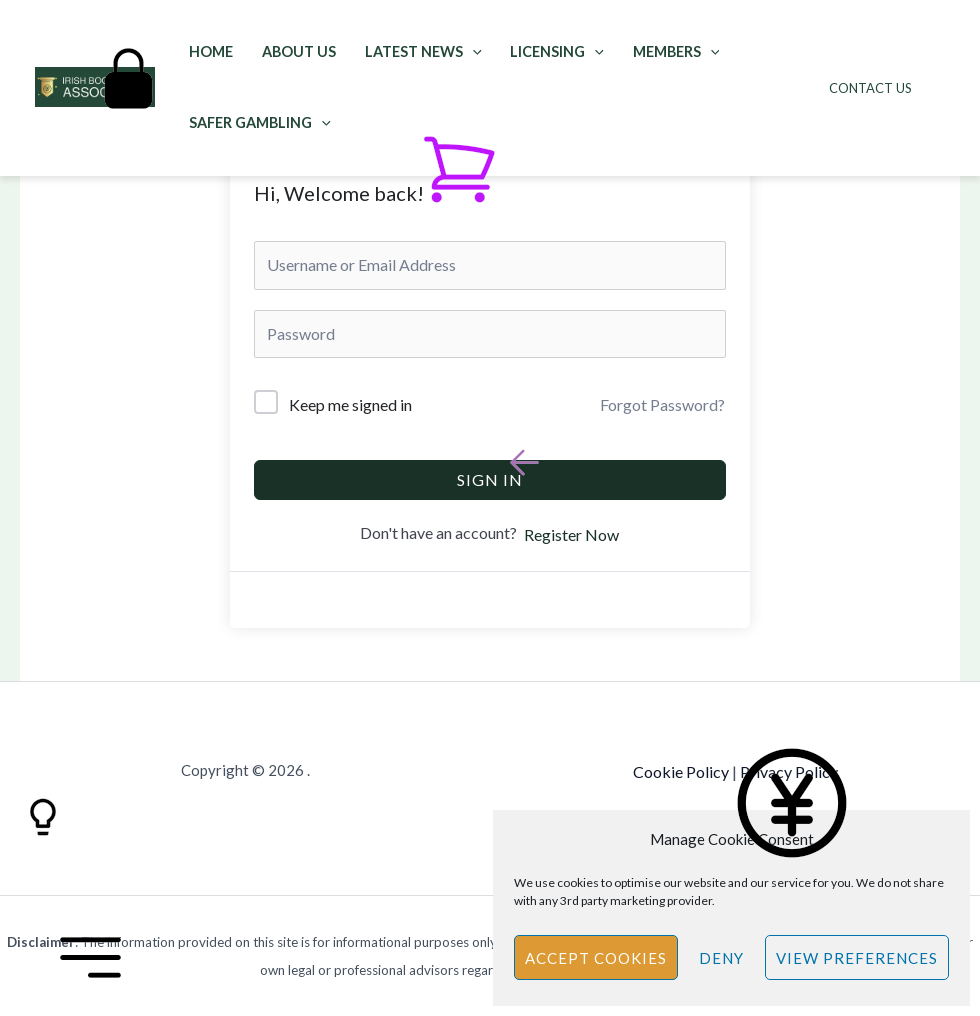  Describe the element at coordinates (43, 817) in the screenshot. I see `view tips or suggestions` at that location.